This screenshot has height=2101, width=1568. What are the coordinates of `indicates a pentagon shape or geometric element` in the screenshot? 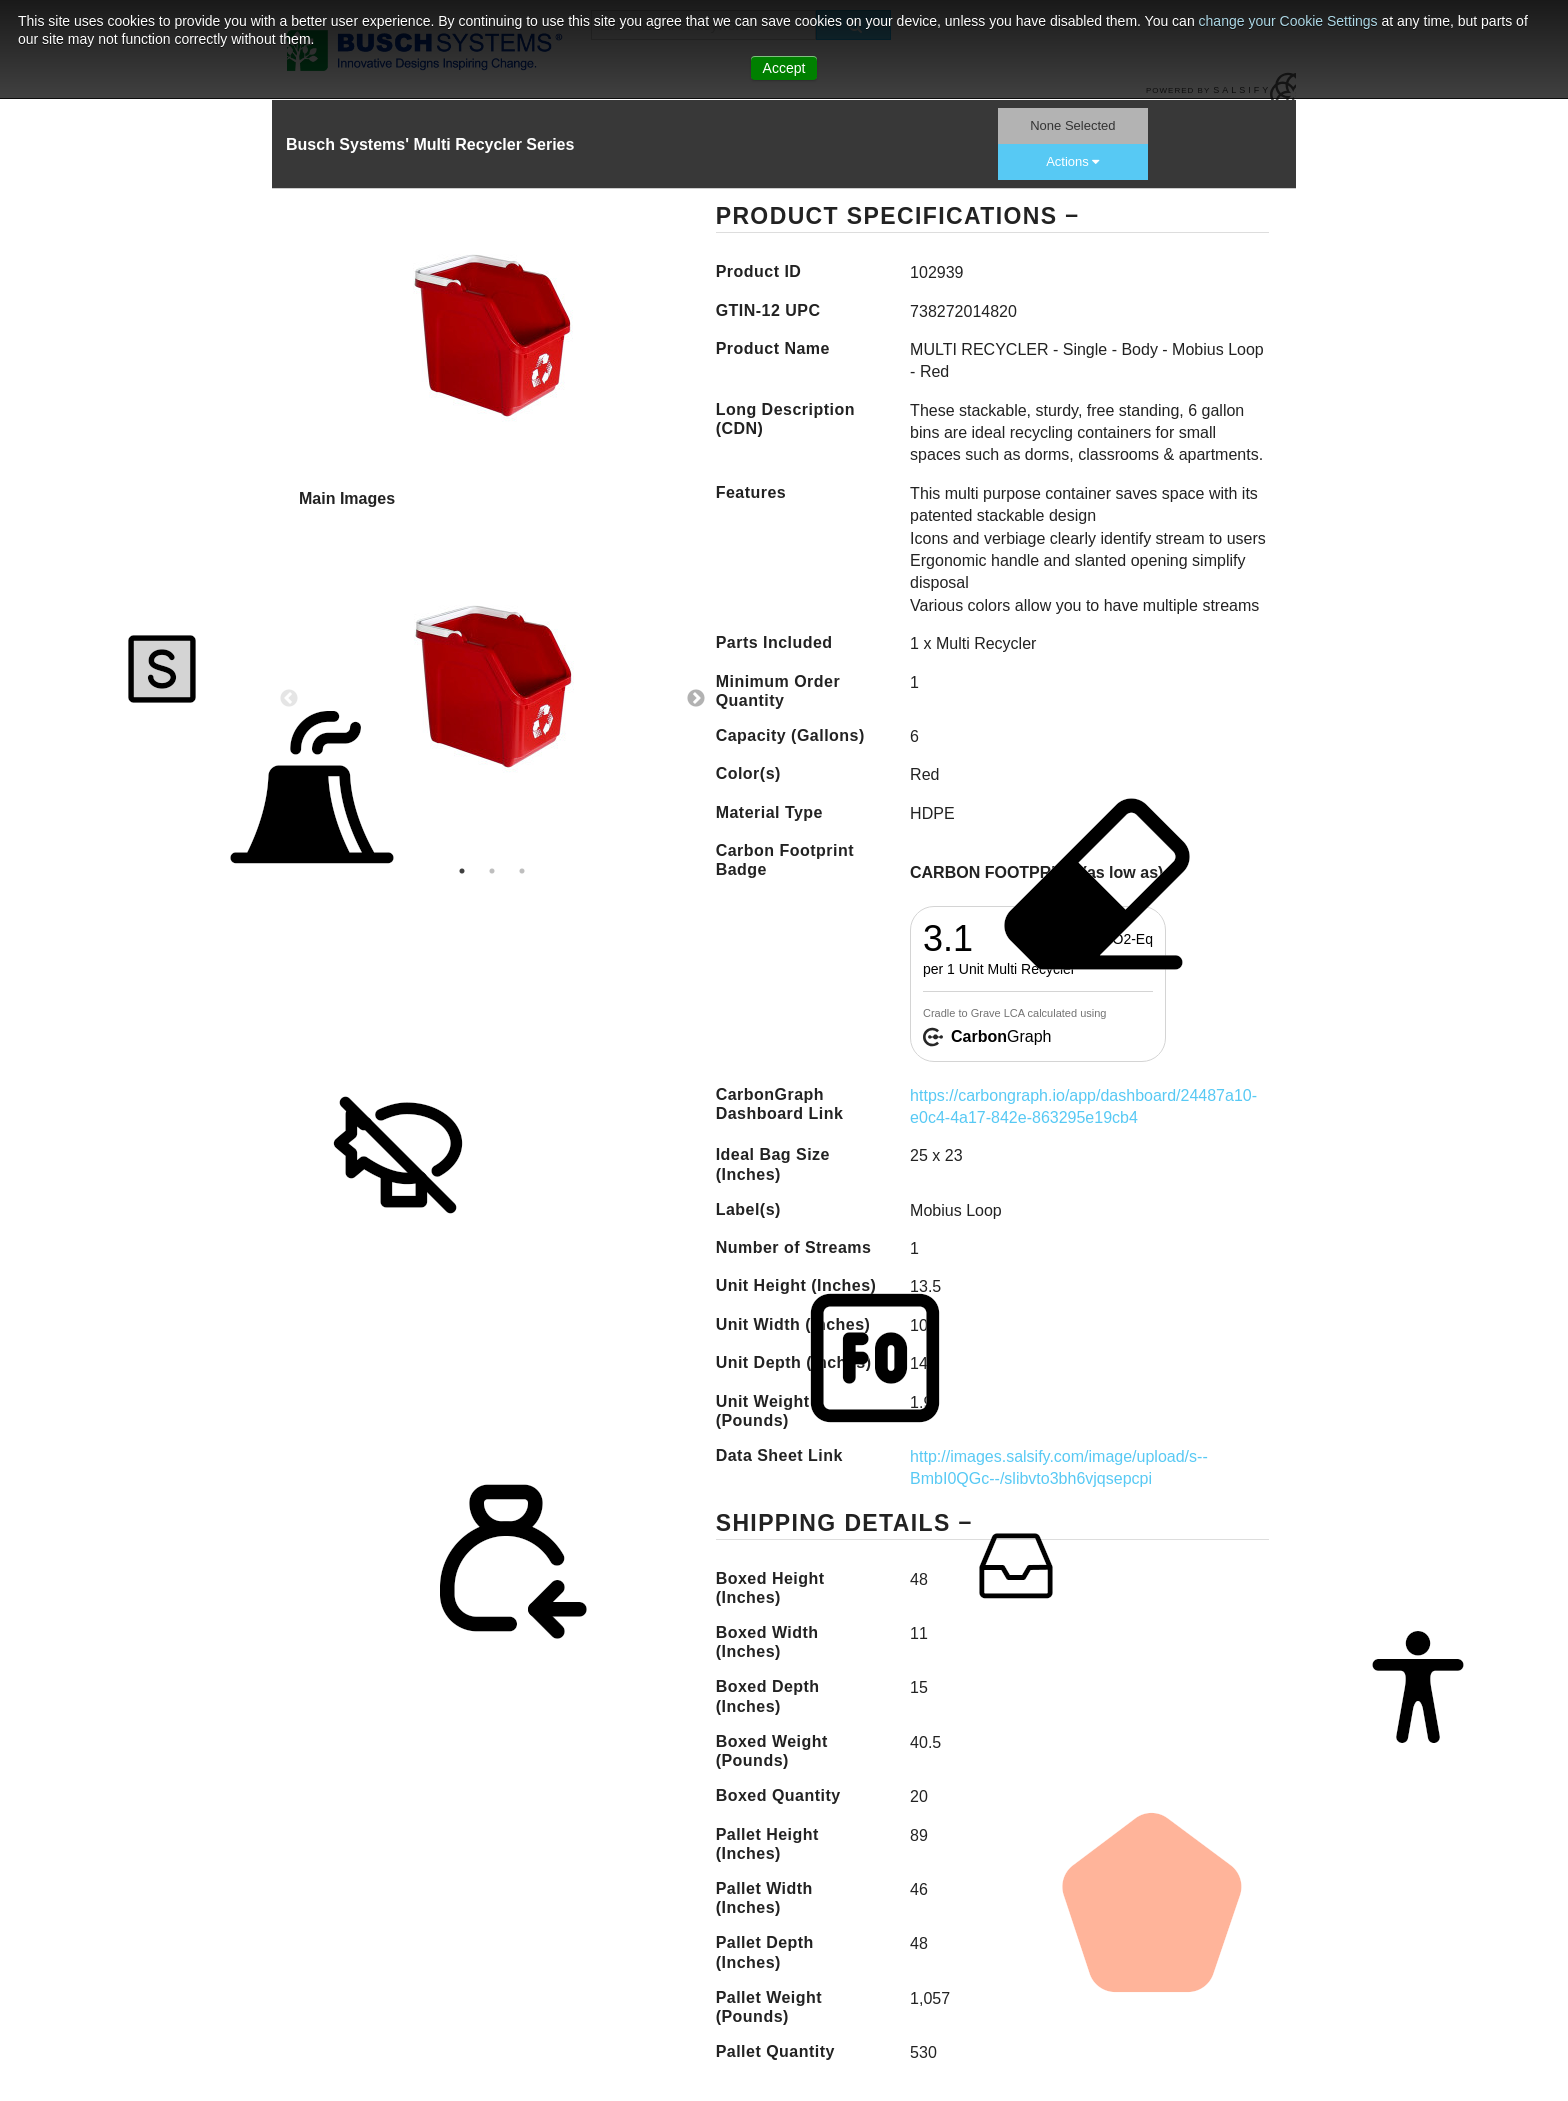 It's located at (1151, 1902).